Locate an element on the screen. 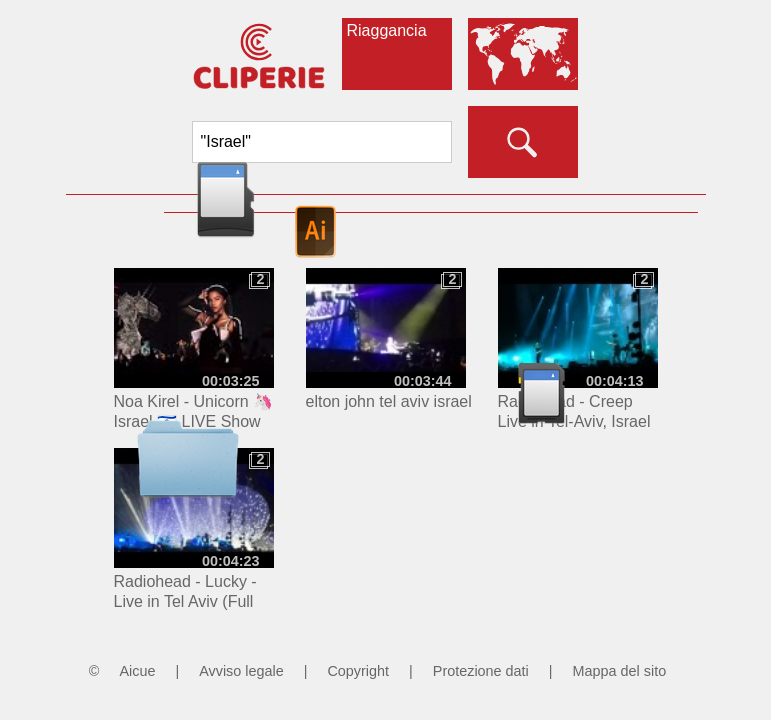 The image size is (771, 720). microSD or TransFlash memory card storage device is located at coordinates (227, 200).